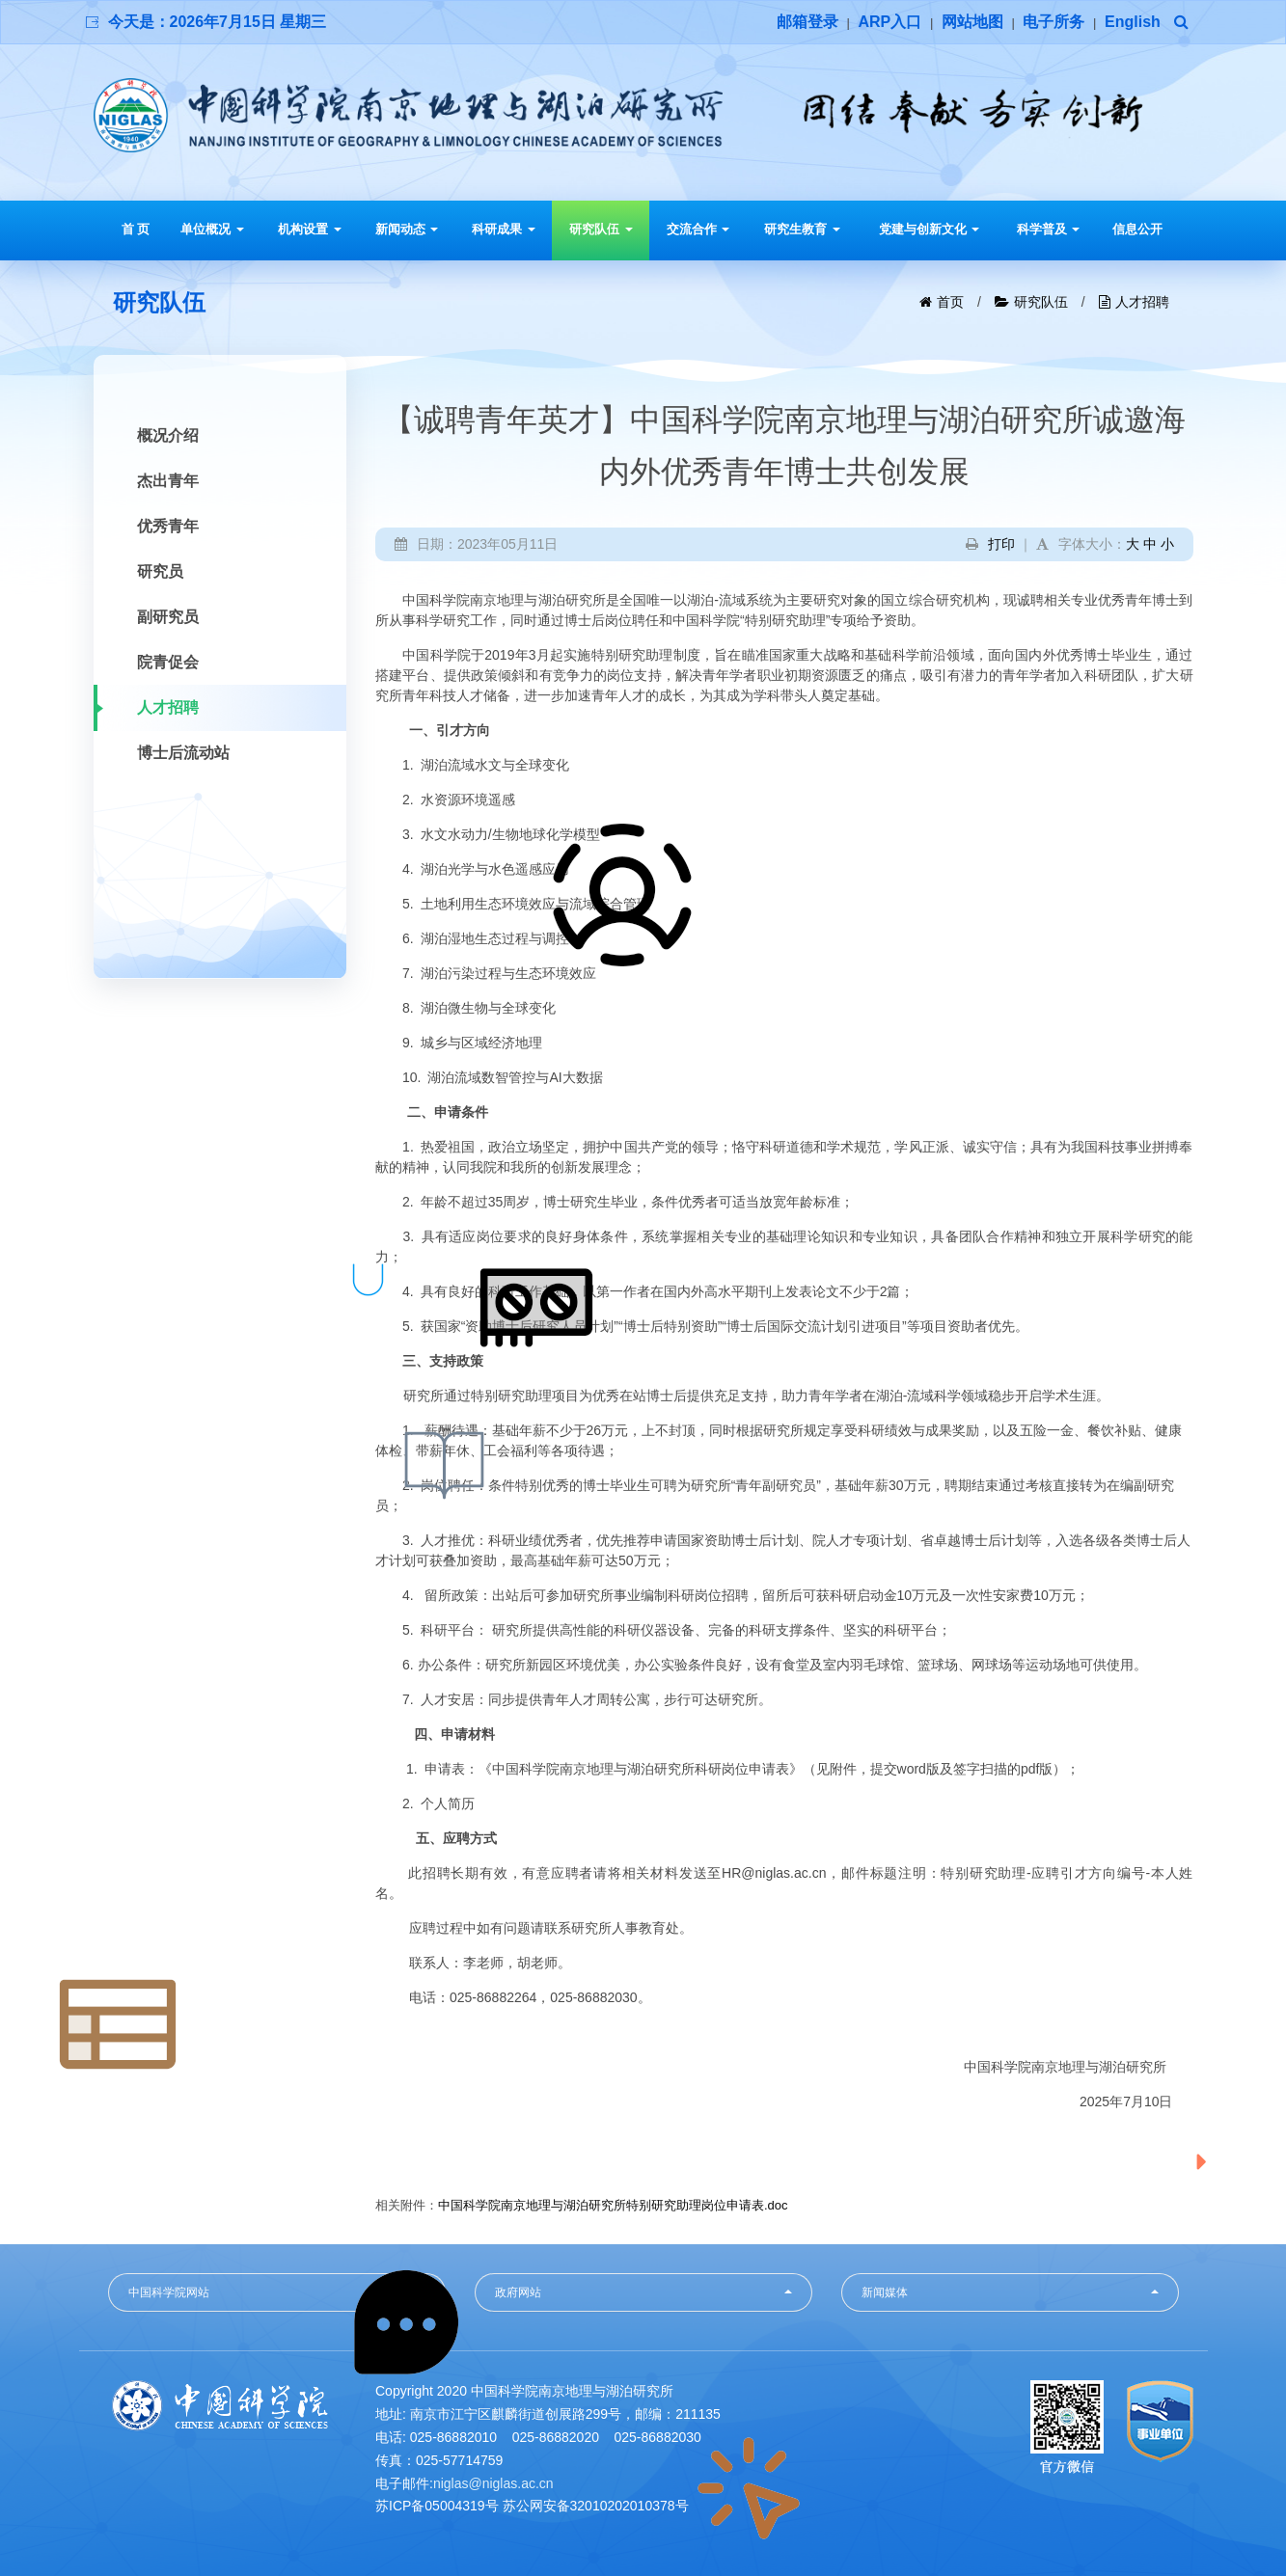  Describe the element at coordinates (749, 2488) in the screenshot. I see `tap or click to interact` at that location.